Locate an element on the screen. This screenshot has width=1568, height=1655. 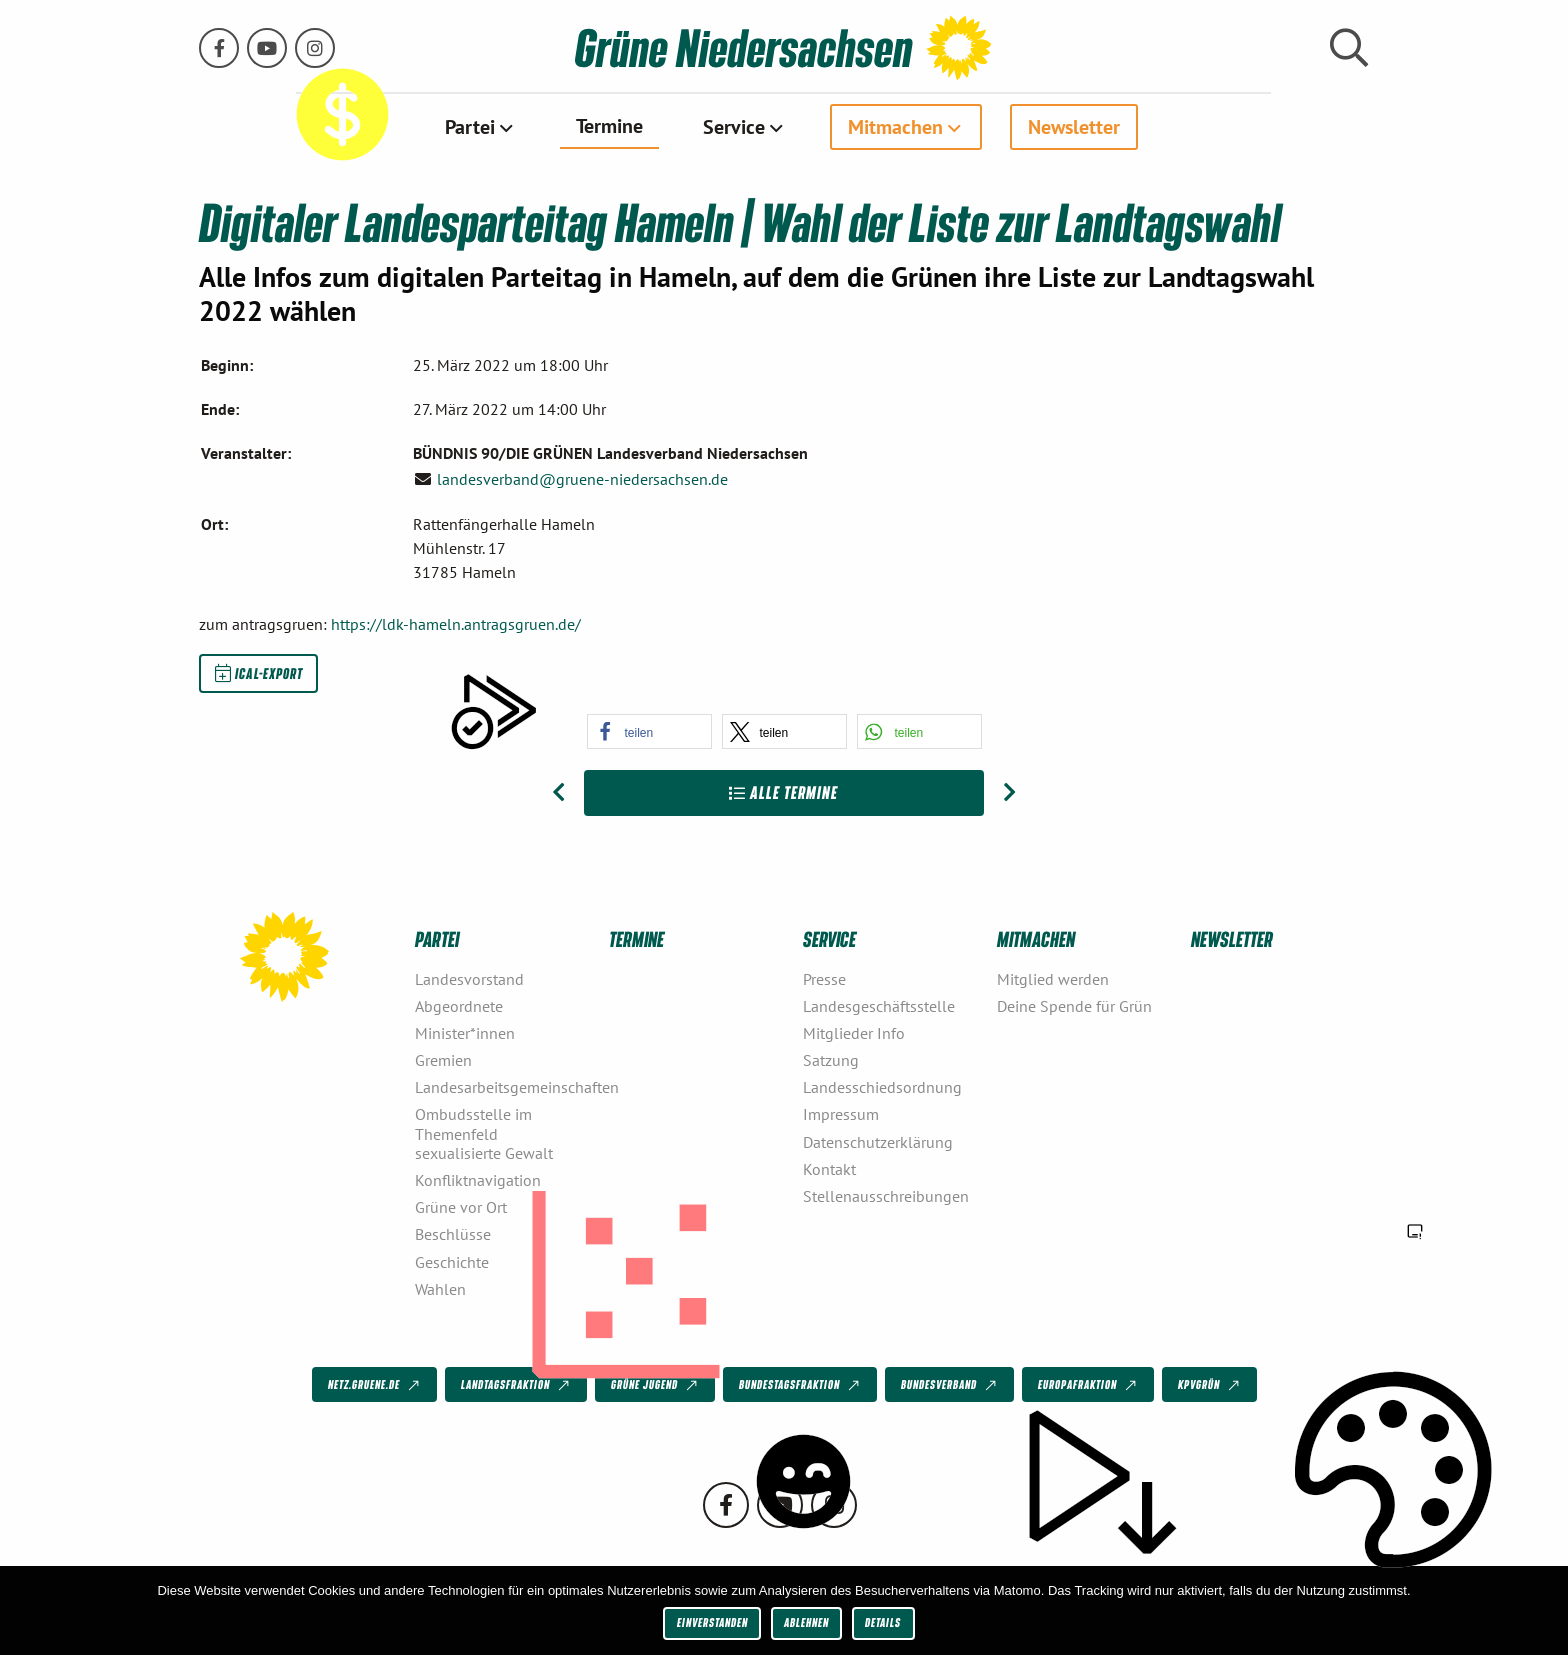
run all tests with code coverage is located at coordinates (495, 708).